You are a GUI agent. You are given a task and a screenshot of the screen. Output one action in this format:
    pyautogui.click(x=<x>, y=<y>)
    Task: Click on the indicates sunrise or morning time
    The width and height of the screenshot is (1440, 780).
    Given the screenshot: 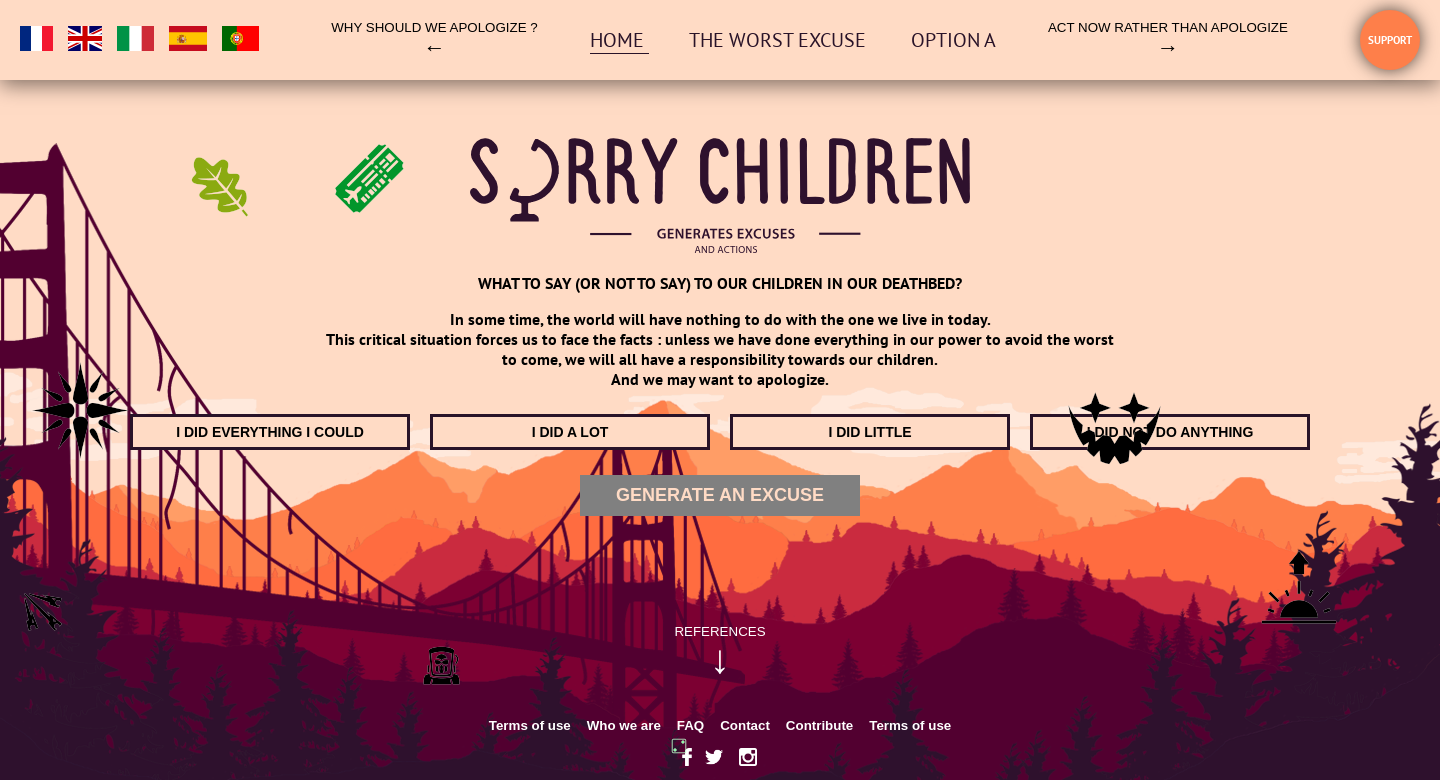 What is the action you would take?
    pyautogui.click(x=1299, y=587)
    